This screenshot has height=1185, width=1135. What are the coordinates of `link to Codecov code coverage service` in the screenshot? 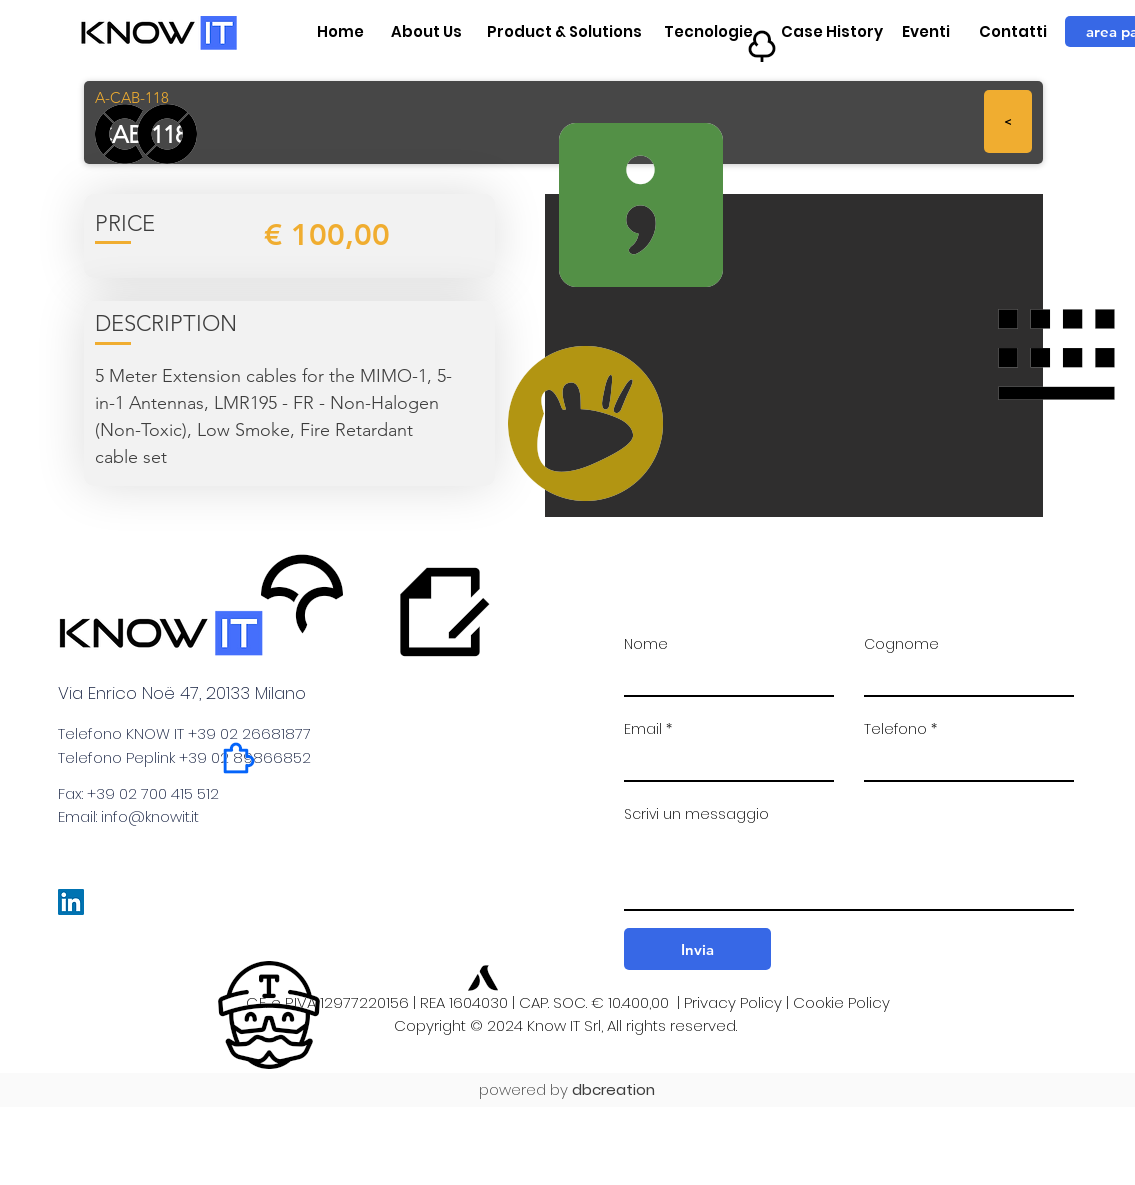 It's located at (302, 594).